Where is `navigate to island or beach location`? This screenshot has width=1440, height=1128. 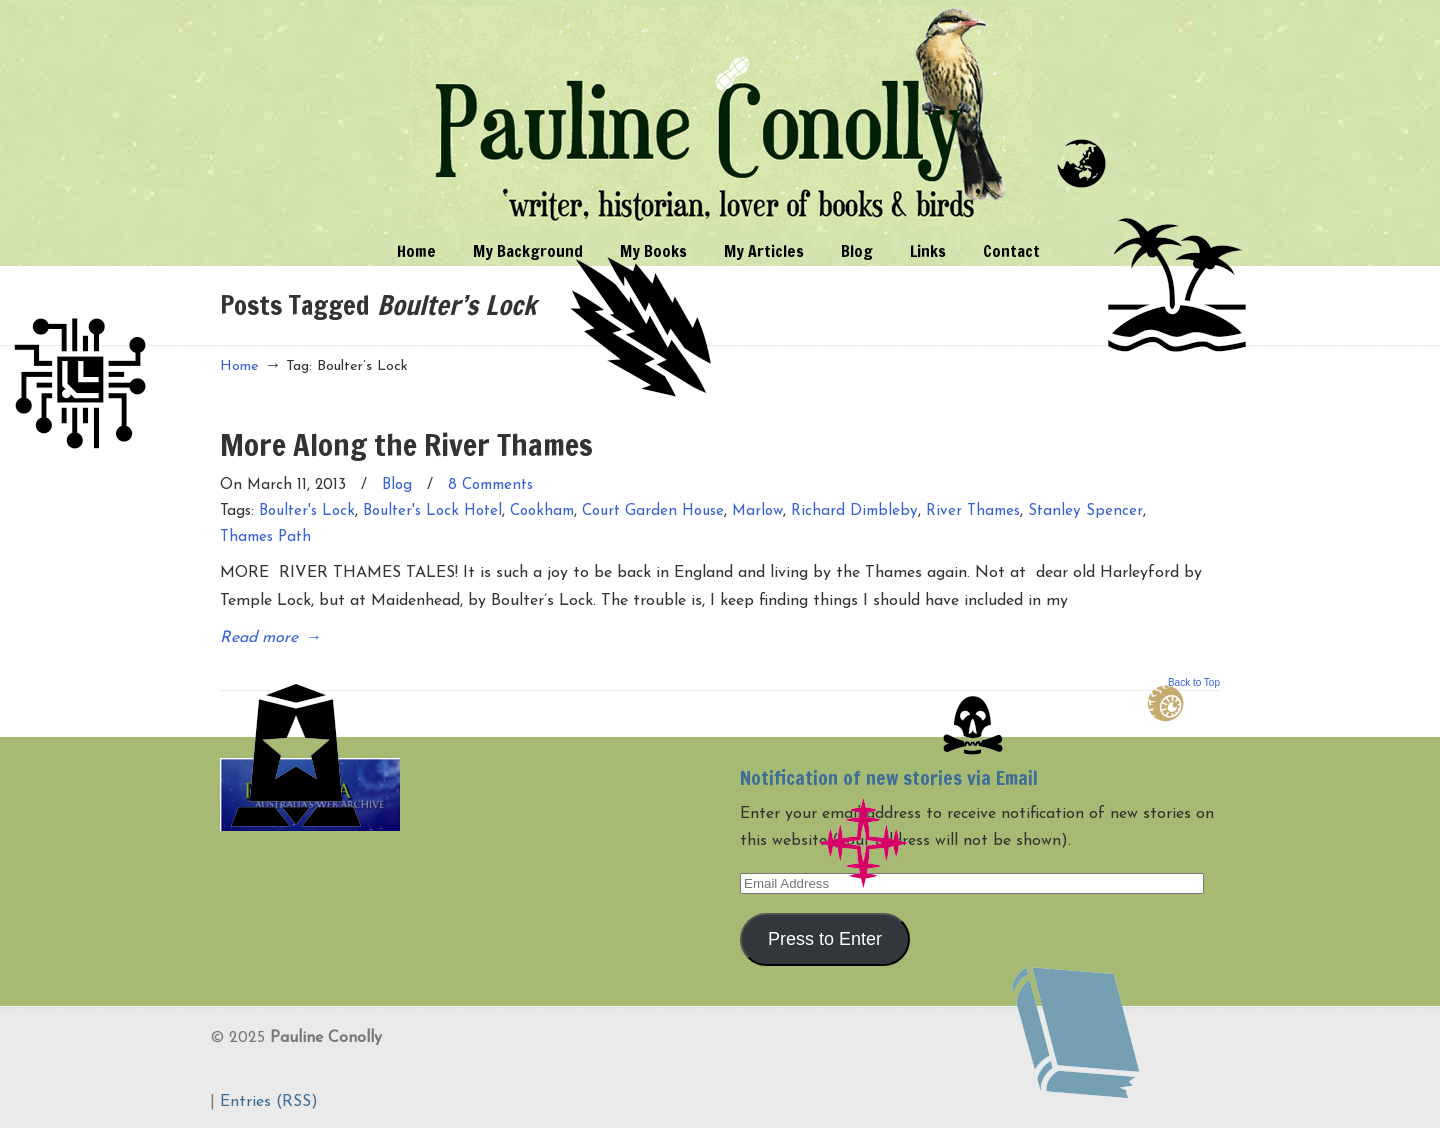
navigate to island or beach location is located at coordinates (1177, 284).